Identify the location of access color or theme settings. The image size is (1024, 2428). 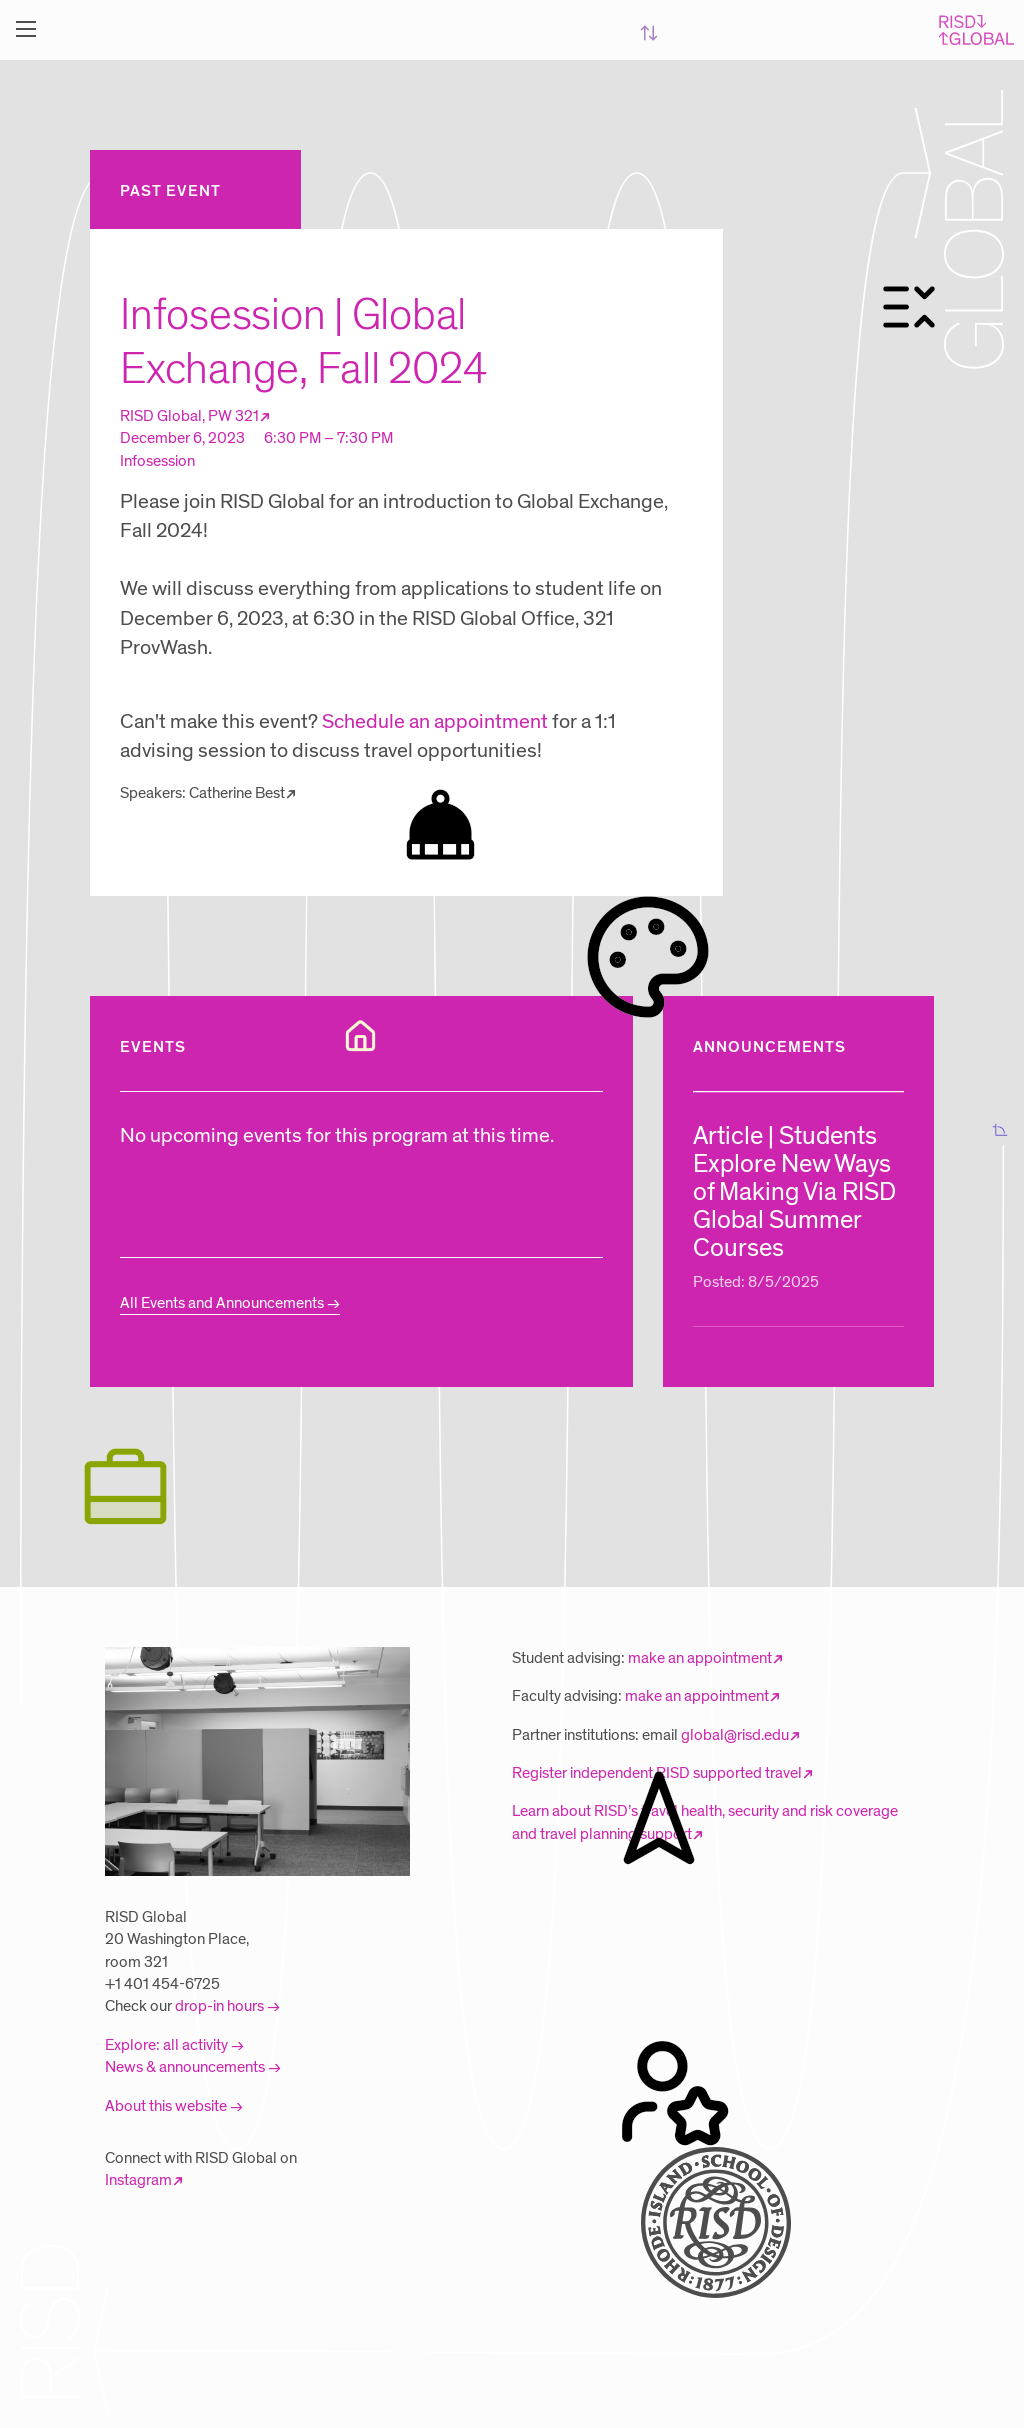
(648, 957).